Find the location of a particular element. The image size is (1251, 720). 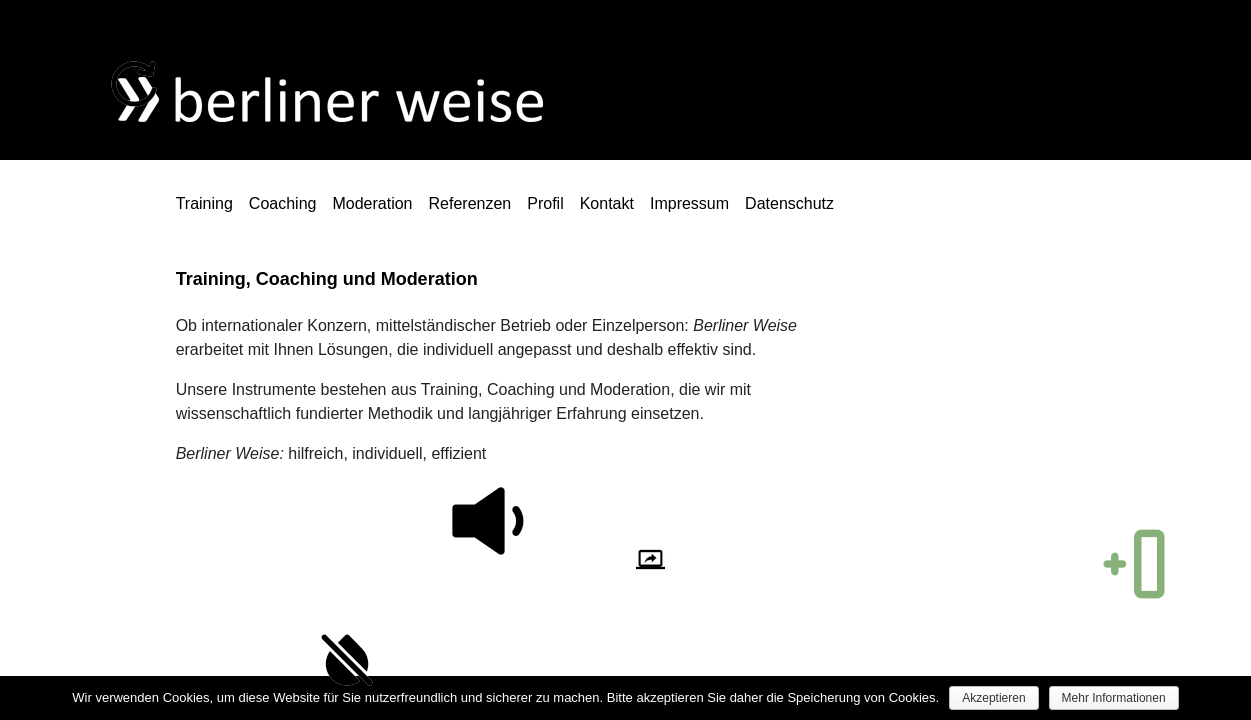

disable water or liquid-related features is located at coordinates (347, 660).